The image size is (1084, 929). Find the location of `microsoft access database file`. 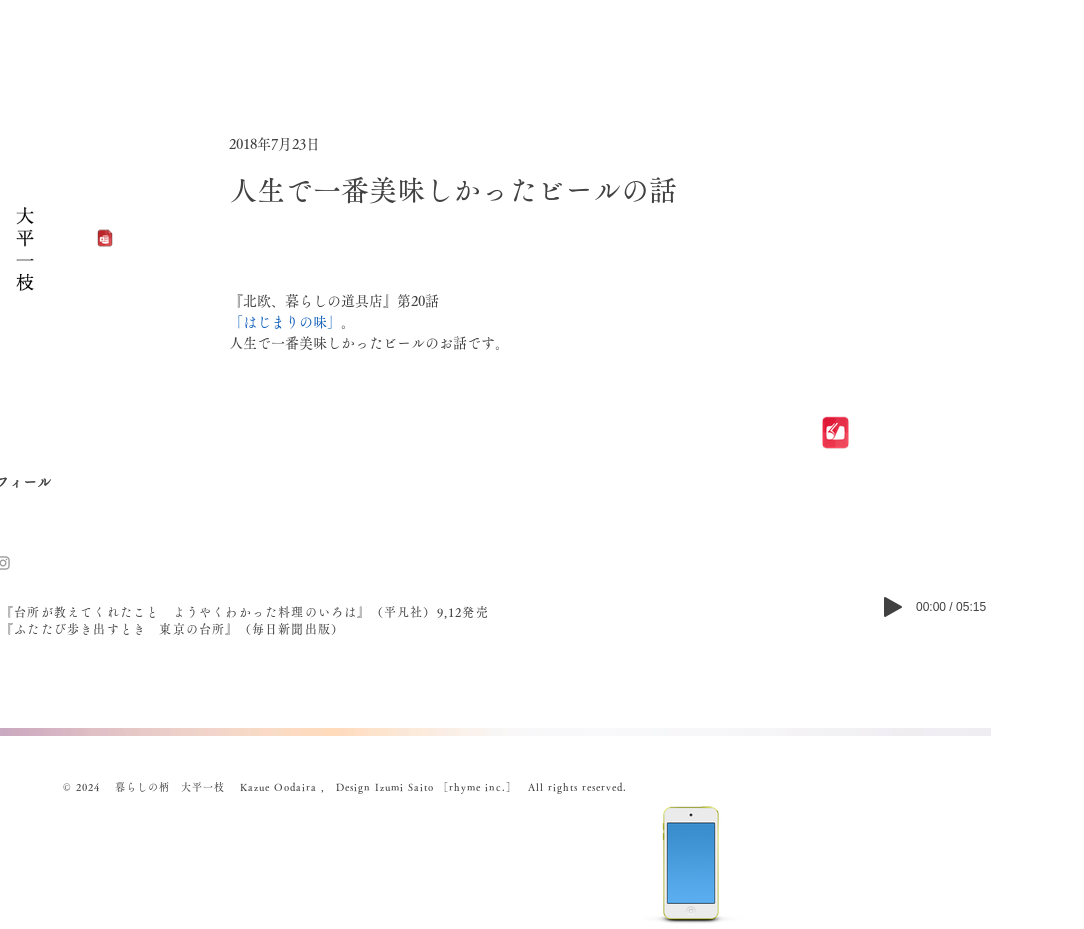

microsoft access database file is located at coordinates (105, 238).